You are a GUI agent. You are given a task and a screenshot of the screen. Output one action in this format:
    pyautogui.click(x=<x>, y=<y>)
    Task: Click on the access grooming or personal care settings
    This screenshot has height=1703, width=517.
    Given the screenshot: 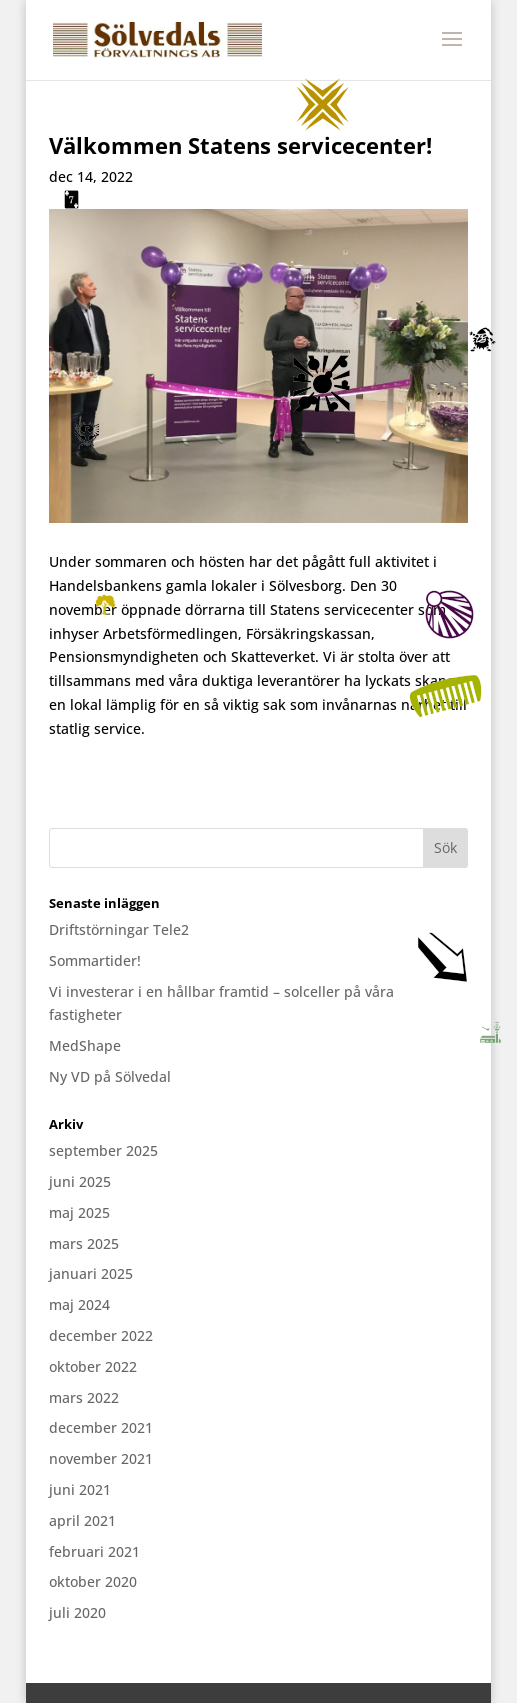 What is the action you would take?
    pyautogui.click(x=445, y=696)
    